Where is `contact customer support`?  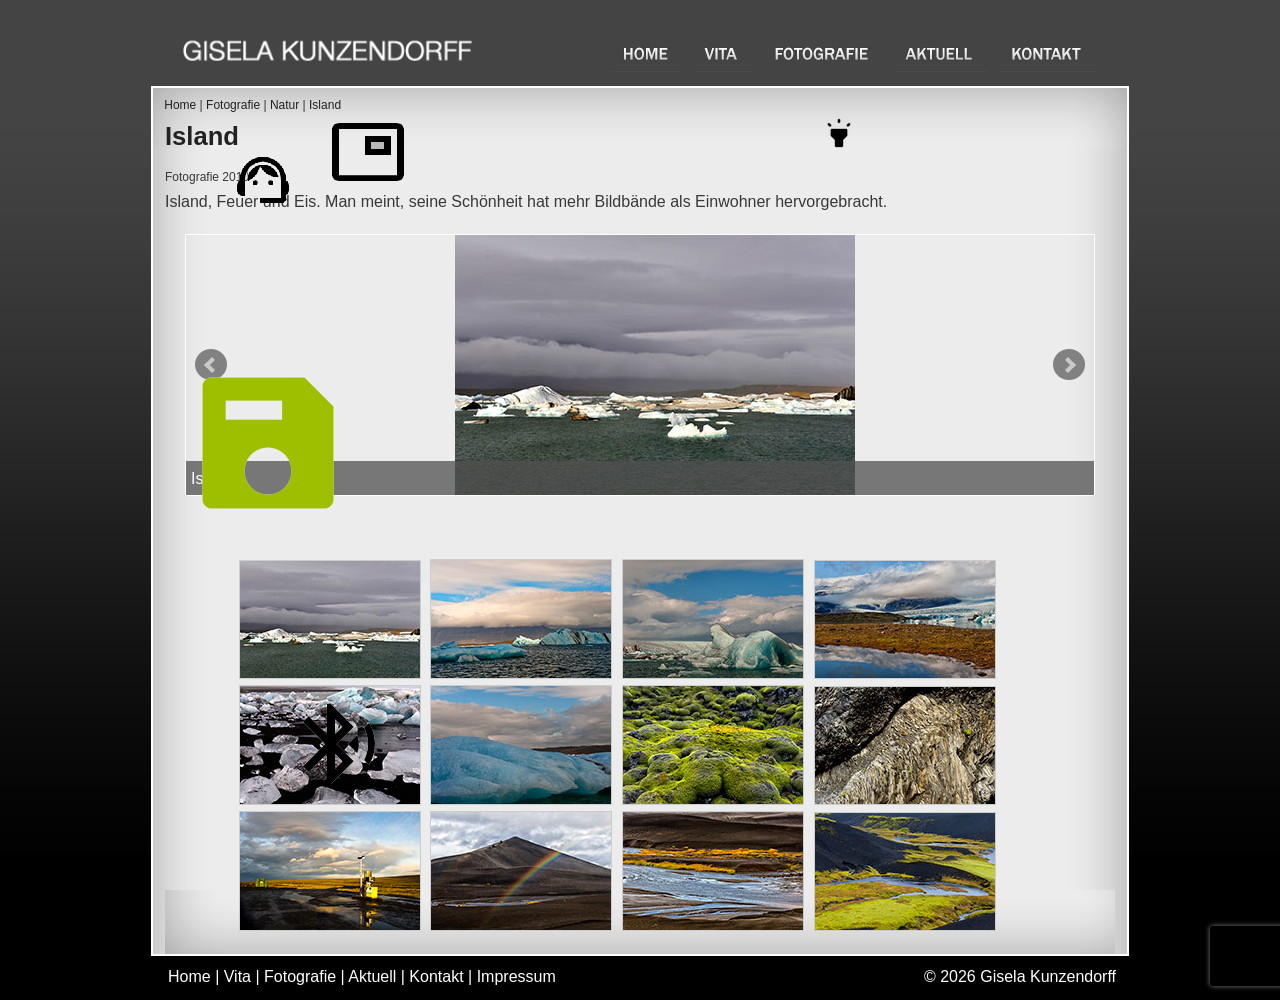 contact customer support is located at coordinates (263, 180).